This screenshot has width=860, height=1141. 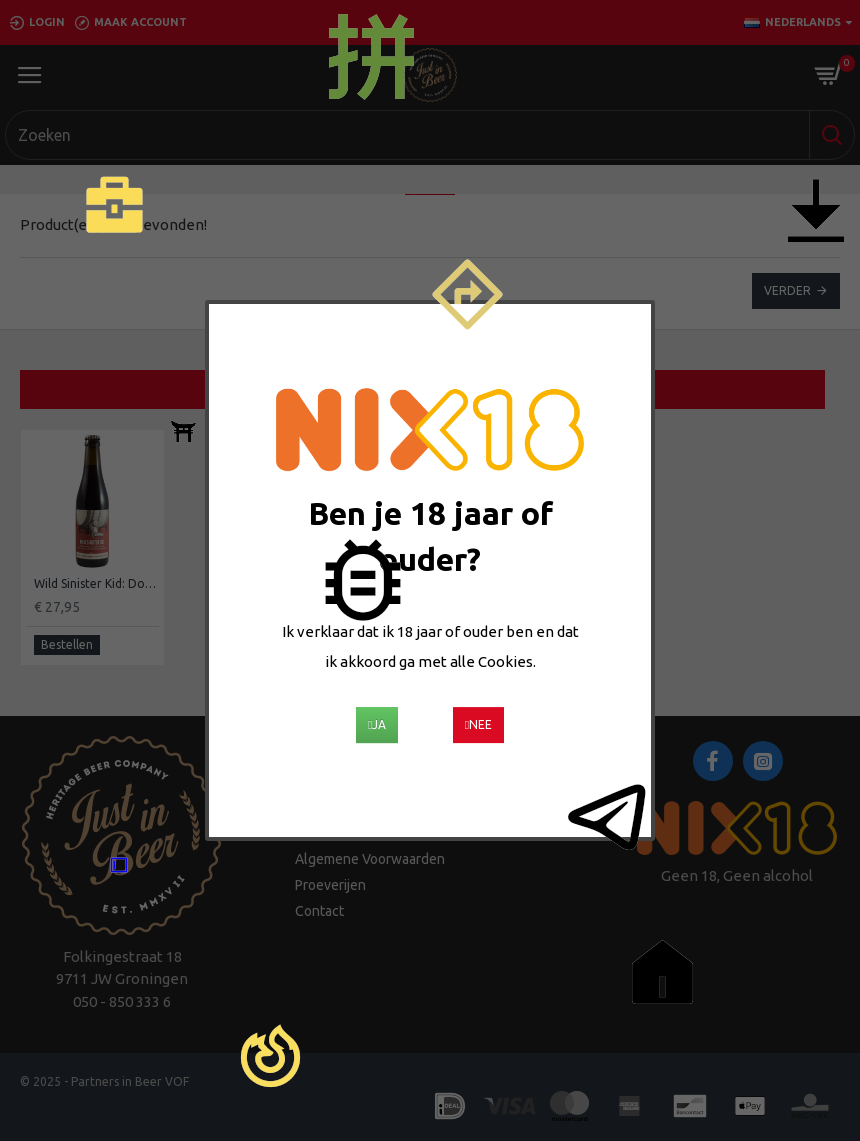 I want to click on navigate to the home screen, so click(x=662, y=973).